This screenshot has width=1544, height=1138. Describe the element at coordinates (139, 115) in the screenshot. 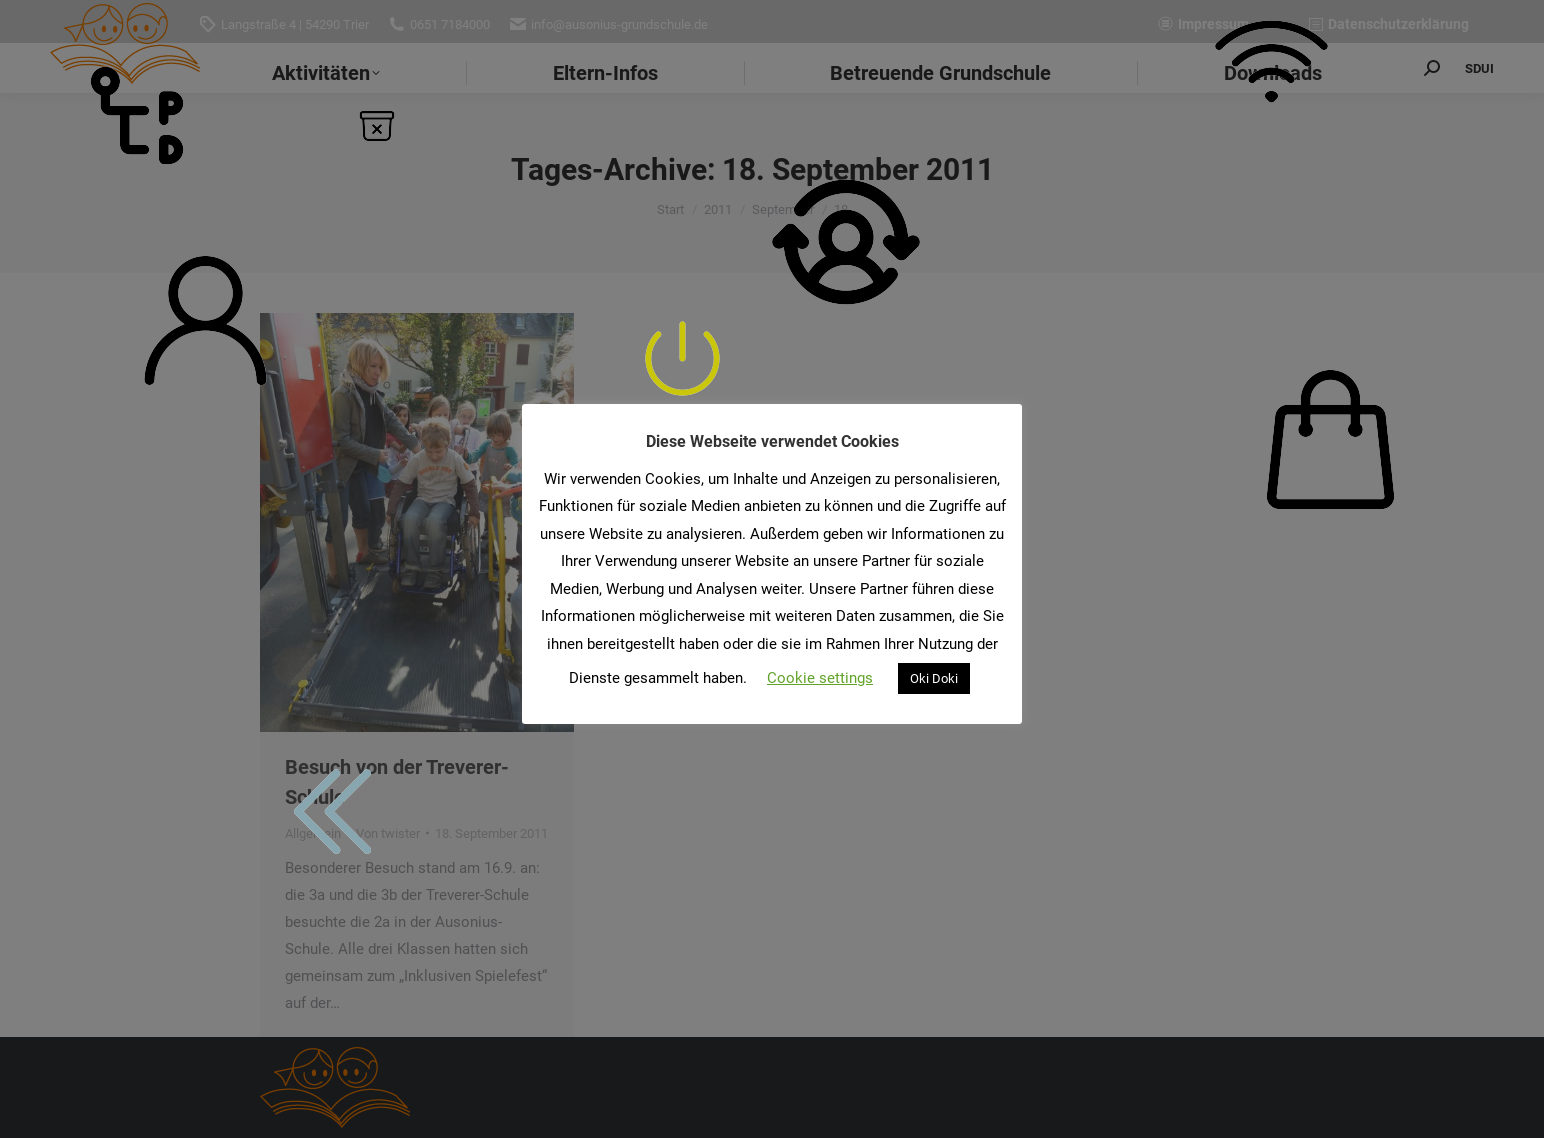

I see `select automatic transmission mode` at that location.